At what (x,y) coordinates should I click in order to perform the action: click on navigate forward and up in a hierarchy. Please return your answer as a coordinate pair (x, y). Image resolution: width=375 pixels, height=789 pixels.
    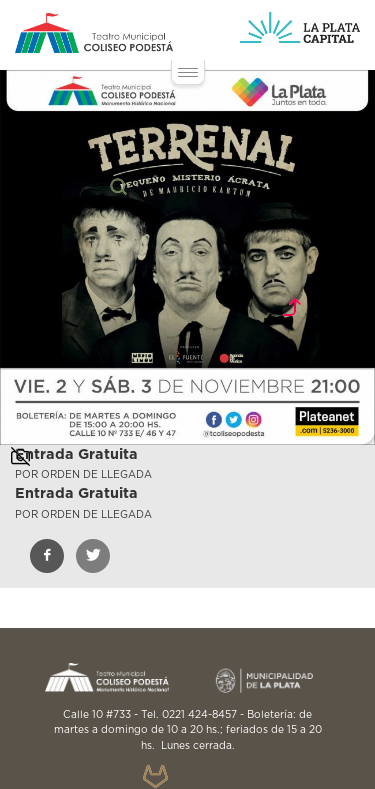
    Looking at the image, I should click on (292, 307).